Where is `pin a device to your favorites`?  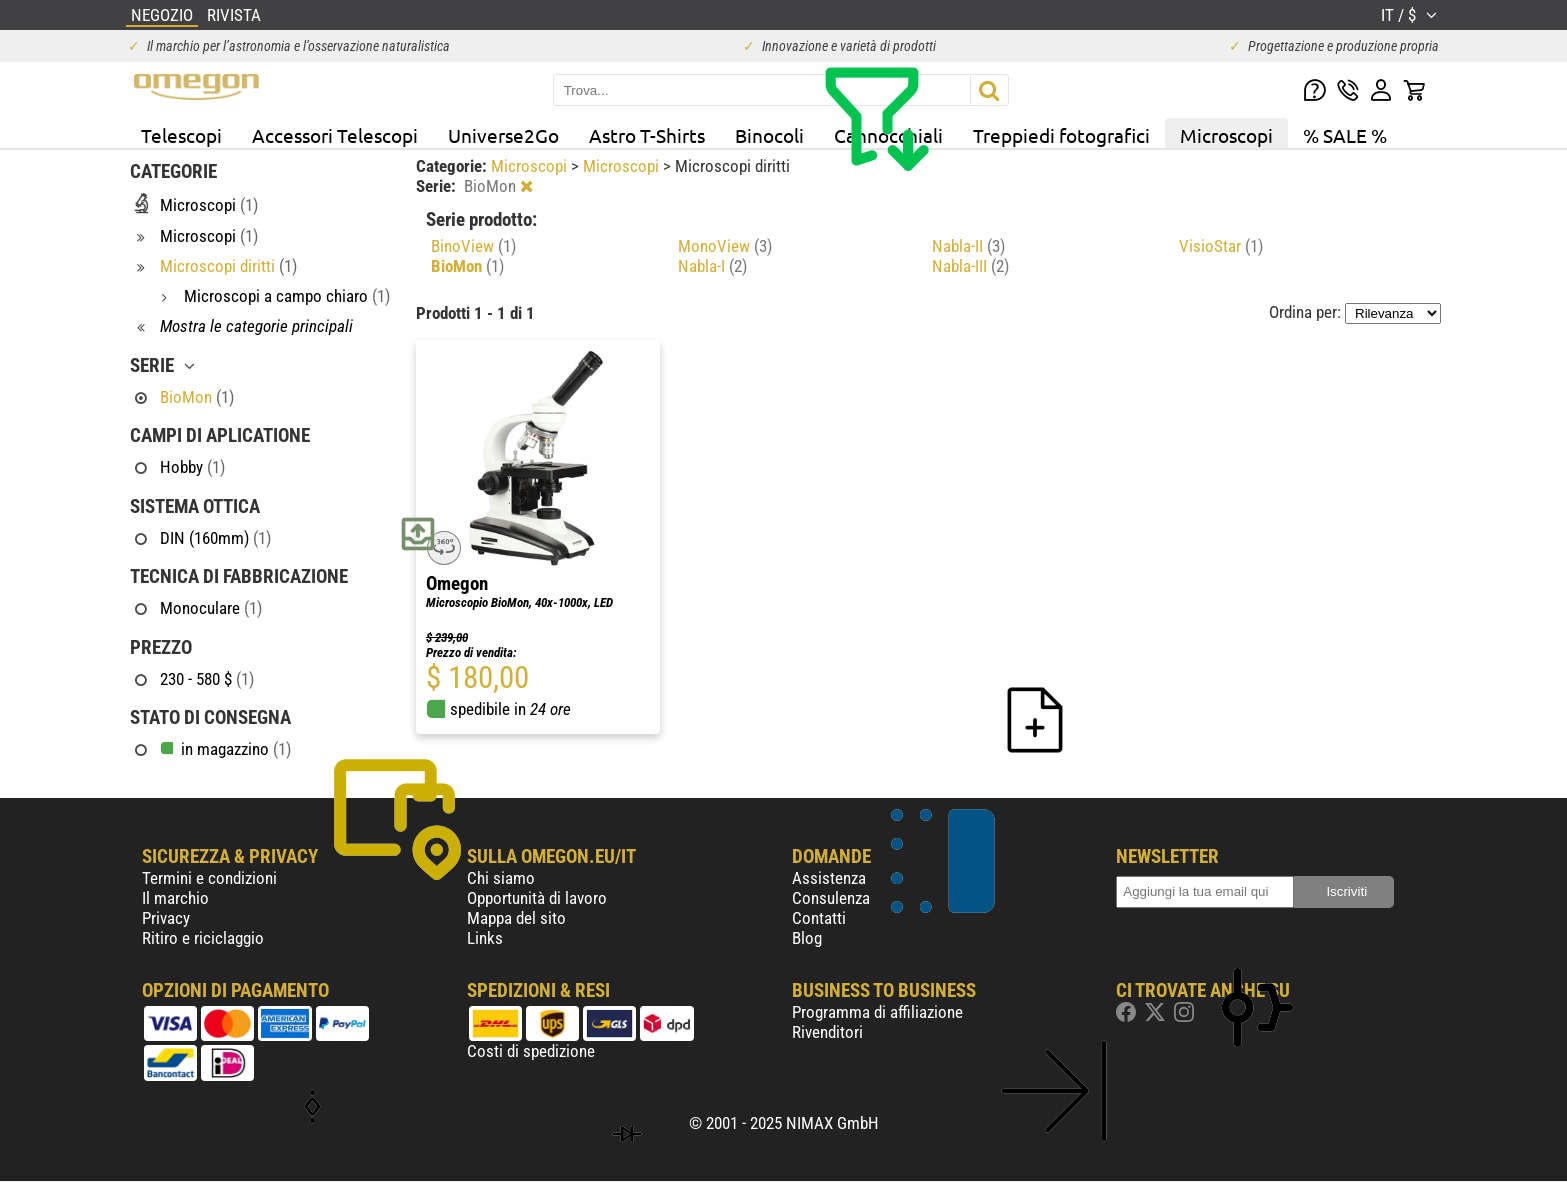 pin a device to your favorites is located at coordinates (394, 813).